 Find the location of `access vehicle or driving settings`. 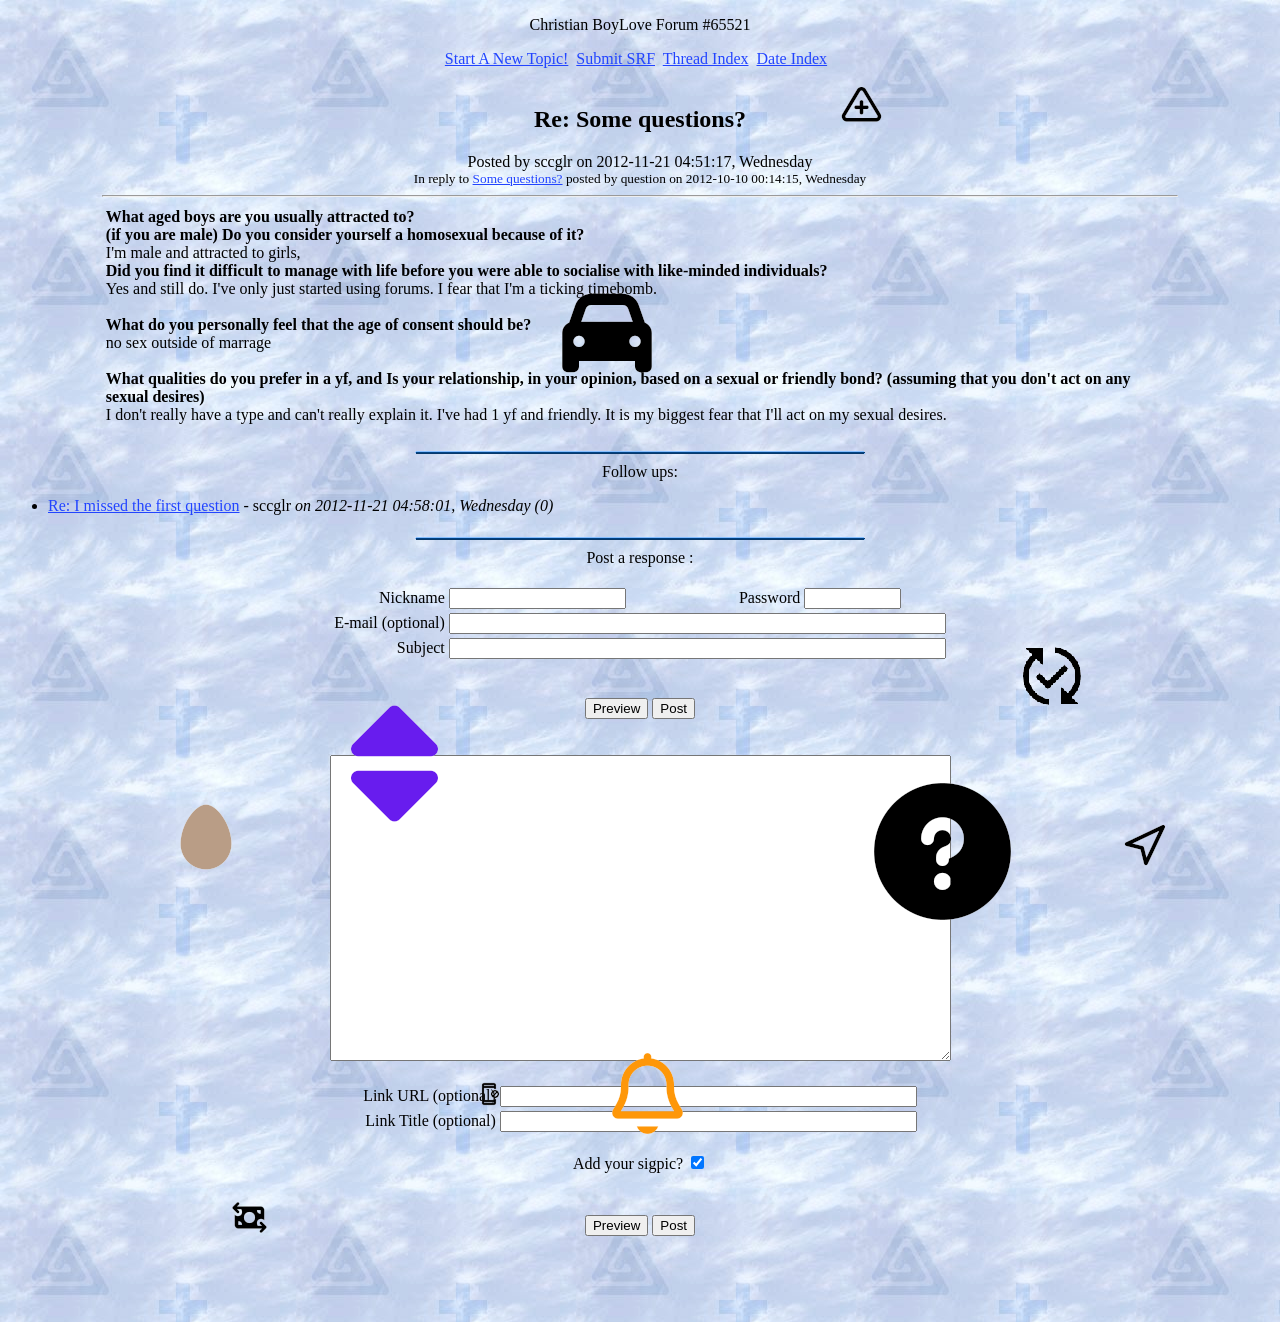

access vehicle or driving settings is located at coordinates (607, 333).